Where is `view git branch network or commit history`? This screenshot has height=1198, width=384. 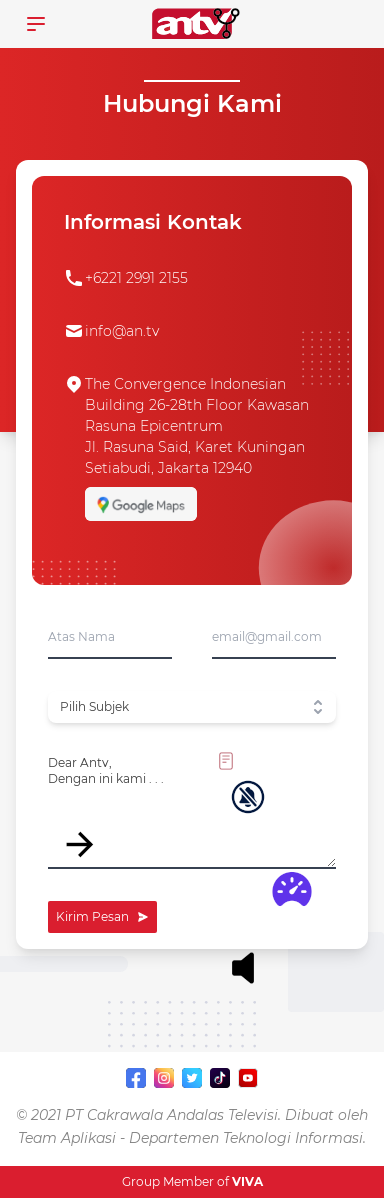
view git branch network or commit history is located at coordinates (226, 23).